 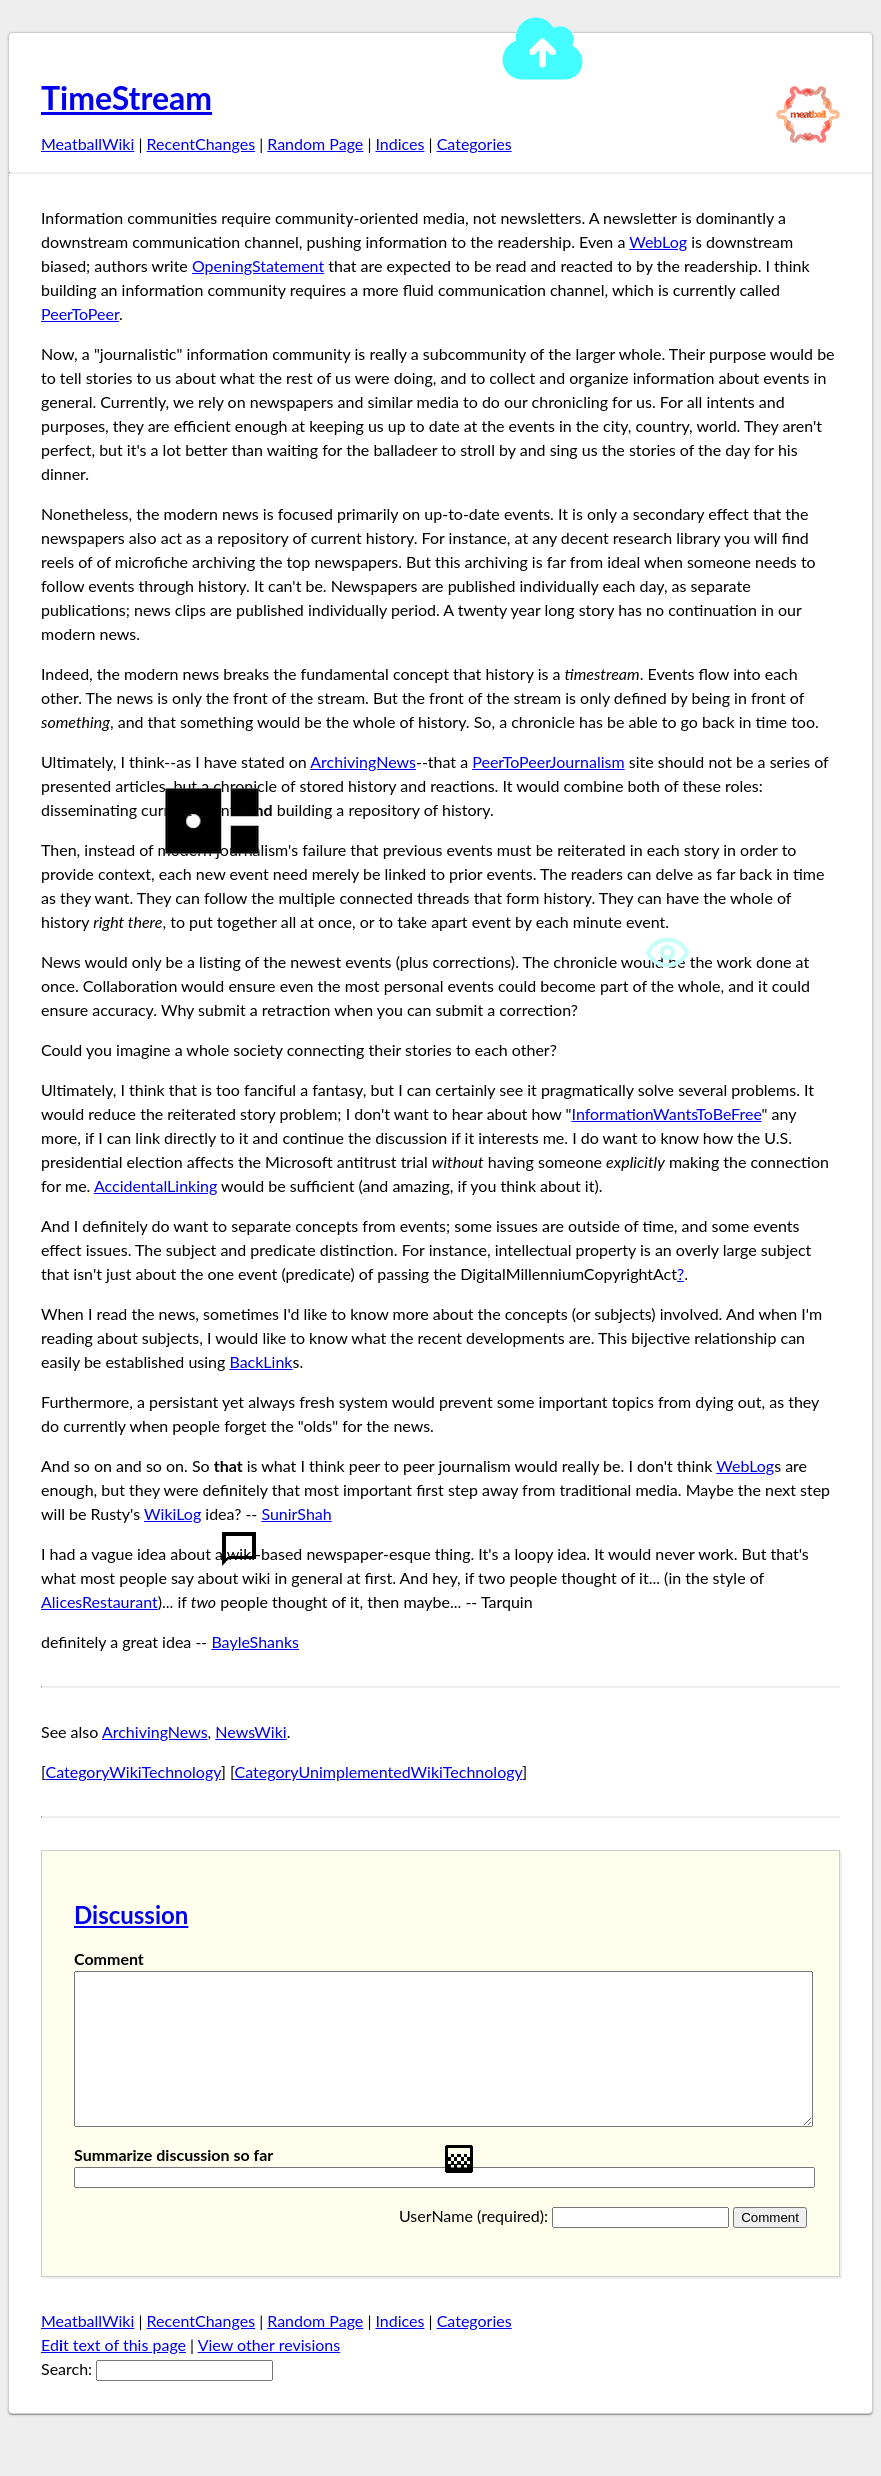 I want to click on upload file to cloud storage, so click(x=542, y=48).